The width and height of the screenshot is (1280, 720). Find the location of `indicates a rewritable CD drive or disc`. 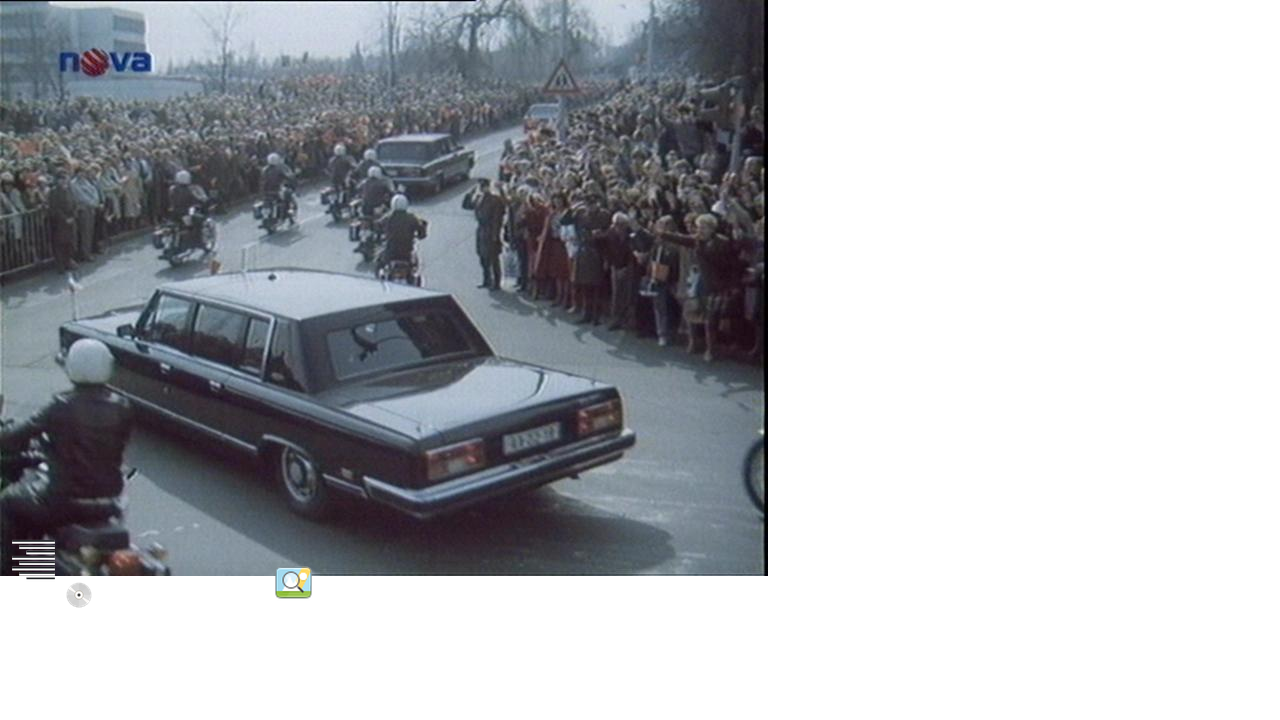

indicates a rewritable CD drive or disc is located at coordinates (79, 595).